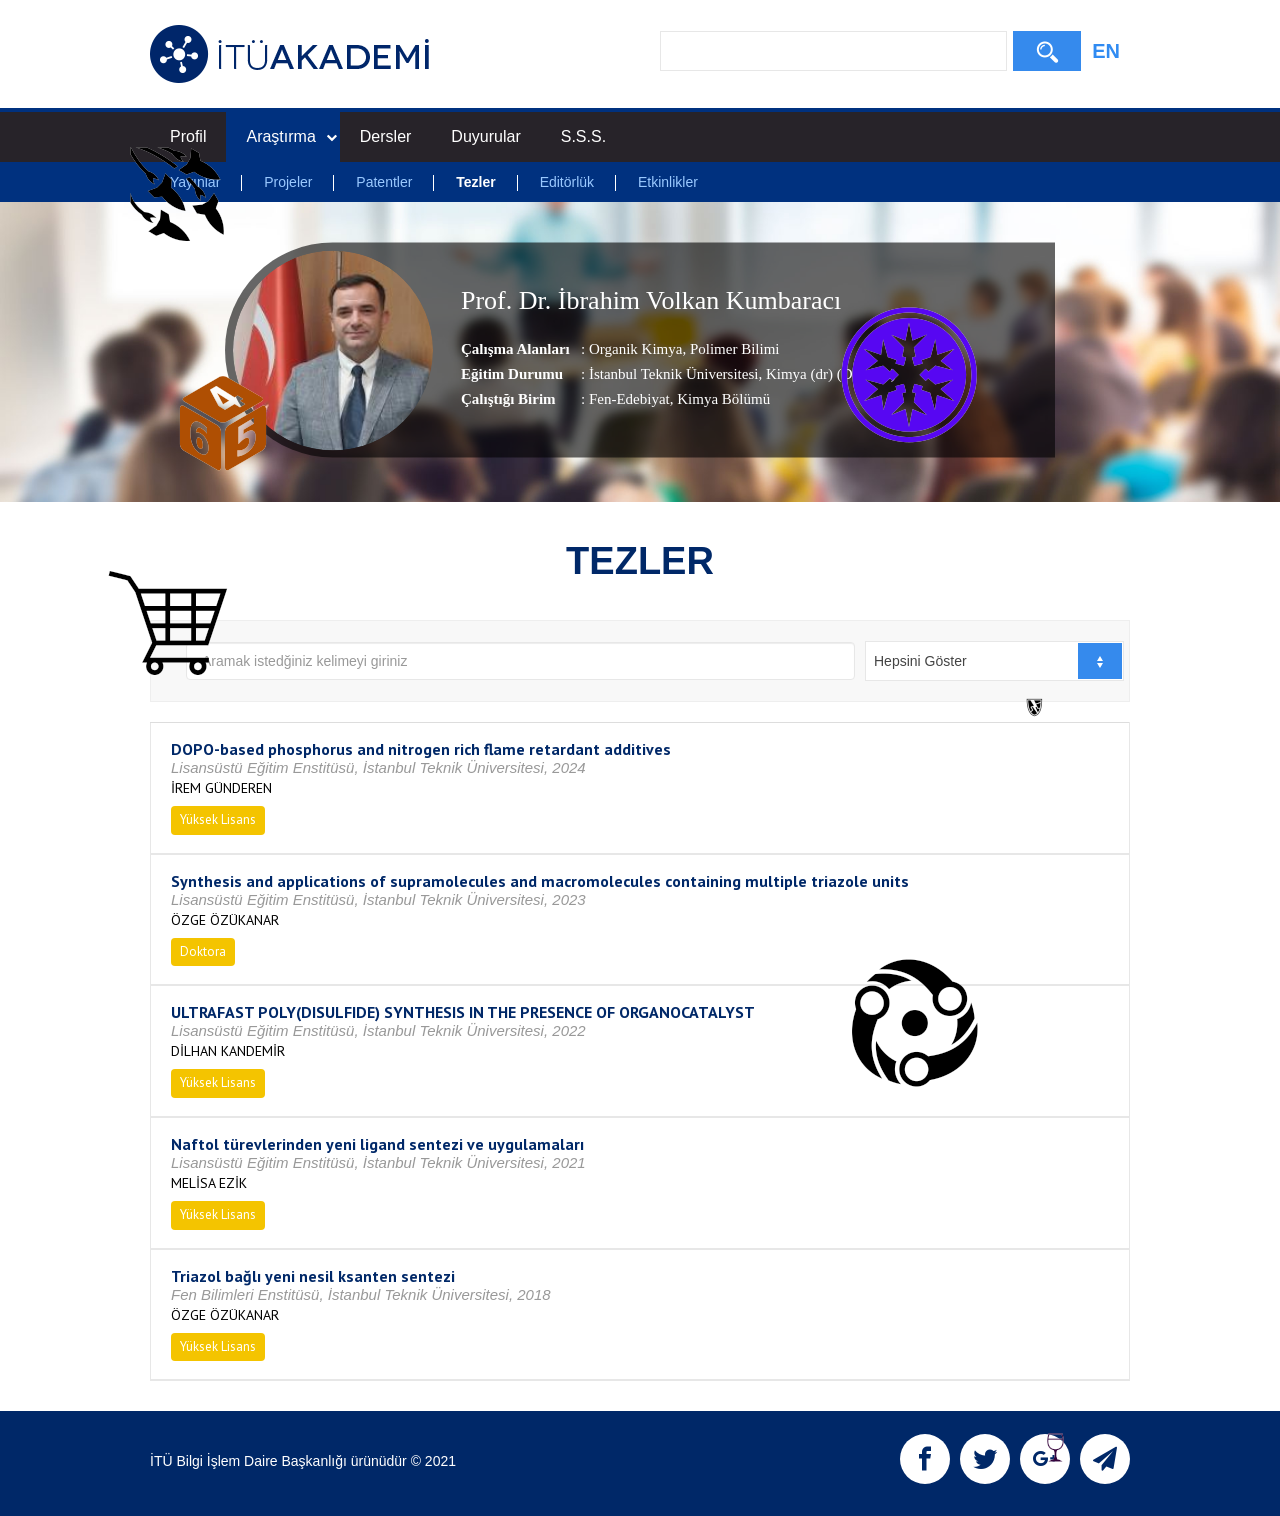 This screenshot has width=1280, height=1516. What do you see at coordinates (1034, 707) in the screenshot?
I see `indicates broken or compromised security status` at bounding box center [1034, 707].